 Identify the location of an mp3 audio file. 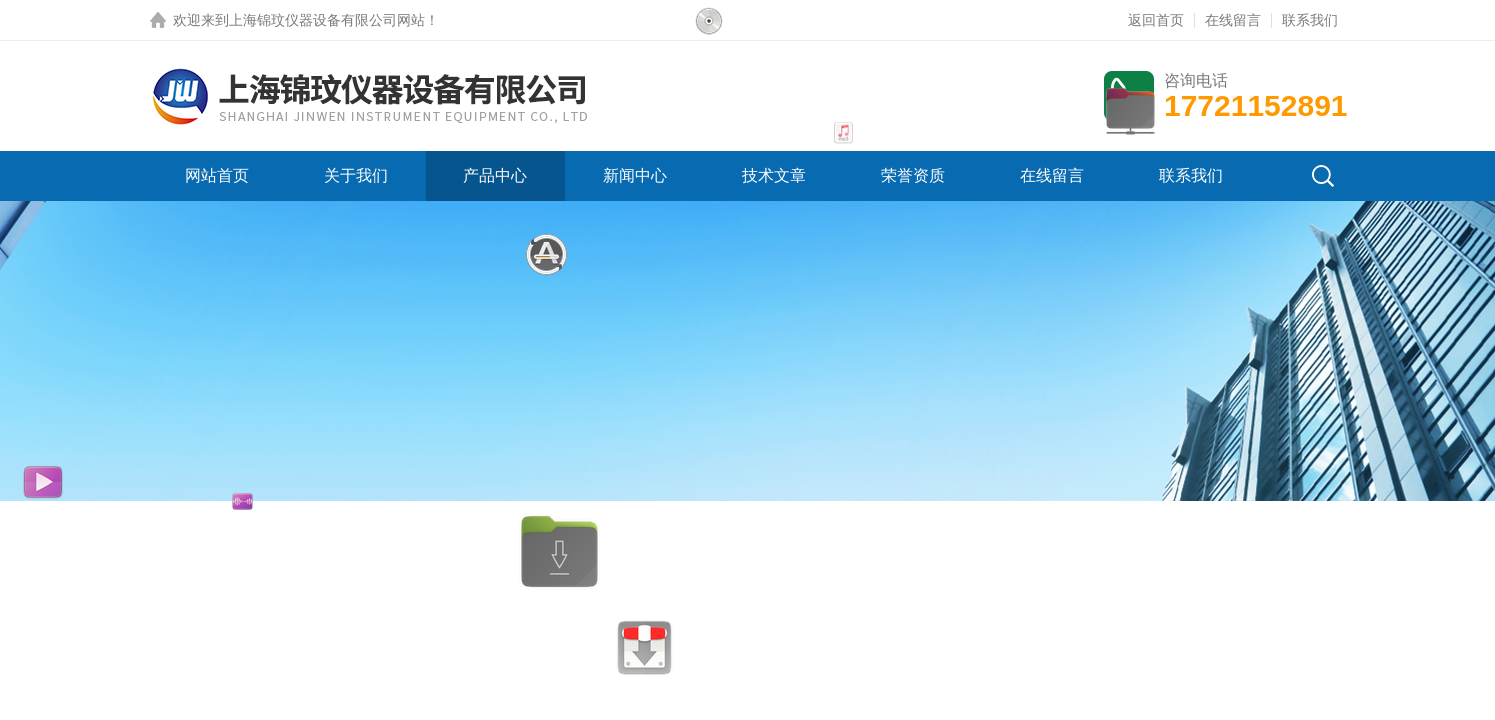
(843, 132).